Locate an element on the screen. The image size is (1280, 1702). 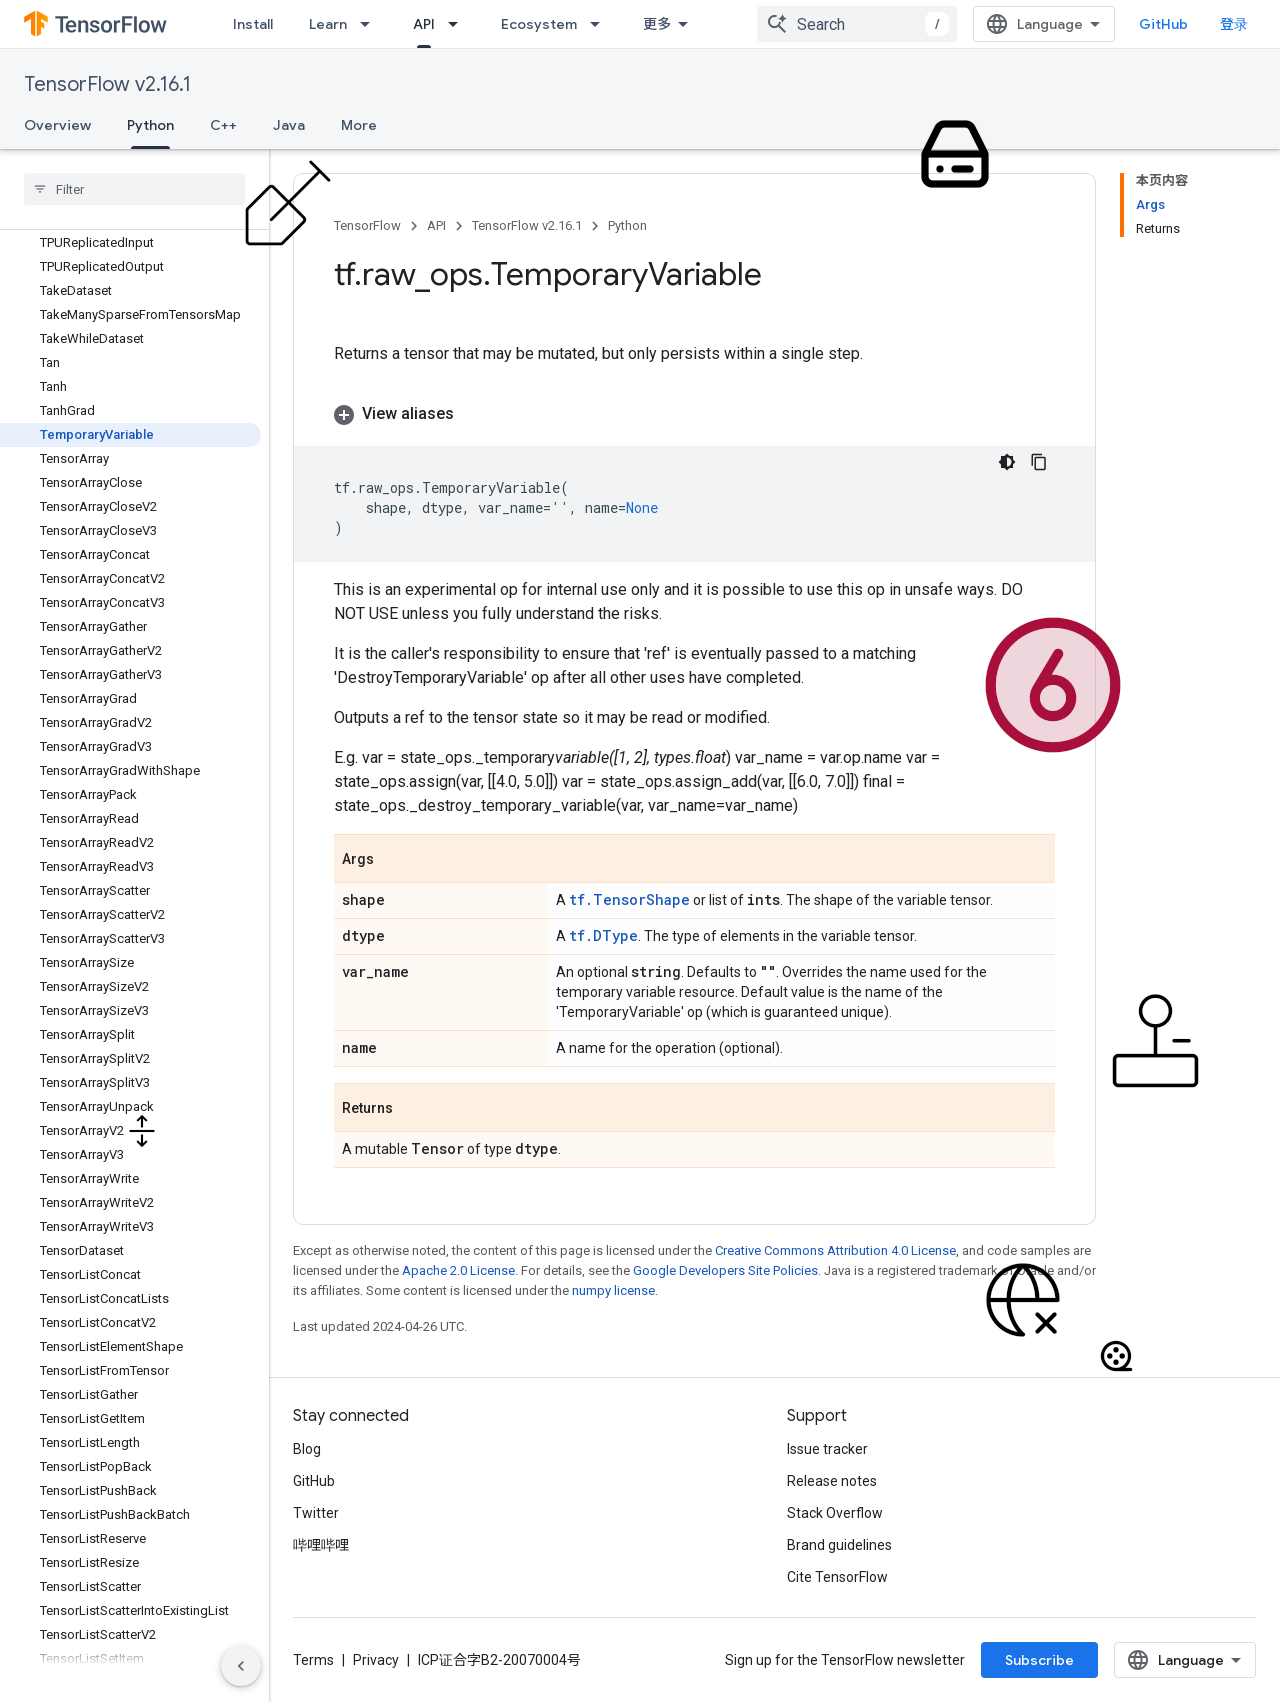
access video or movie library is located at coordinates (1116, 1356).